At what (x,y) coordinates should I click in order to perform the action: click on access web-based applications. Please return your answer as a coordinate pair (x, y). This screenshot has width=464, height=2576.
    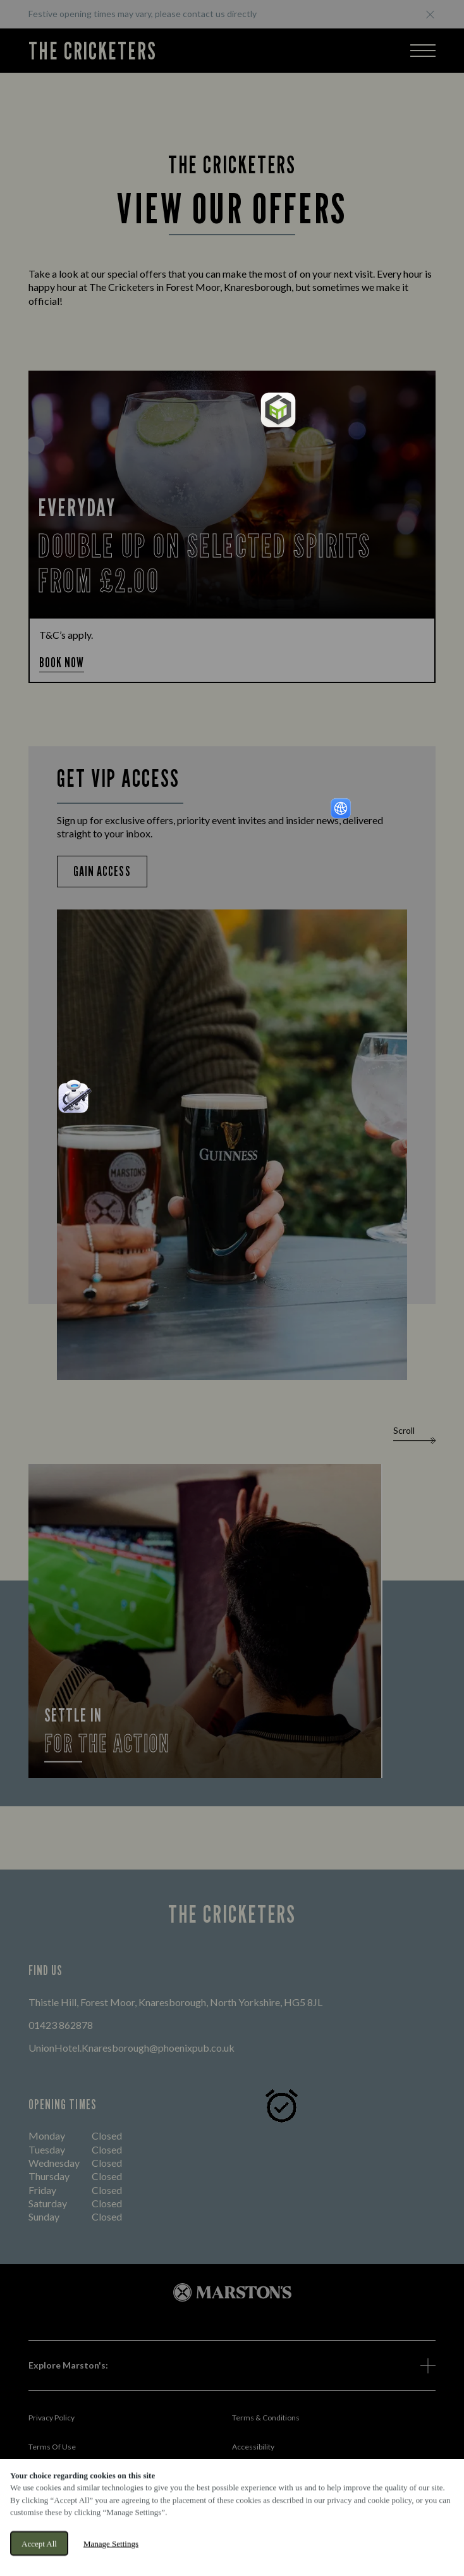
    Looking at the image, I should click on (341, 808).